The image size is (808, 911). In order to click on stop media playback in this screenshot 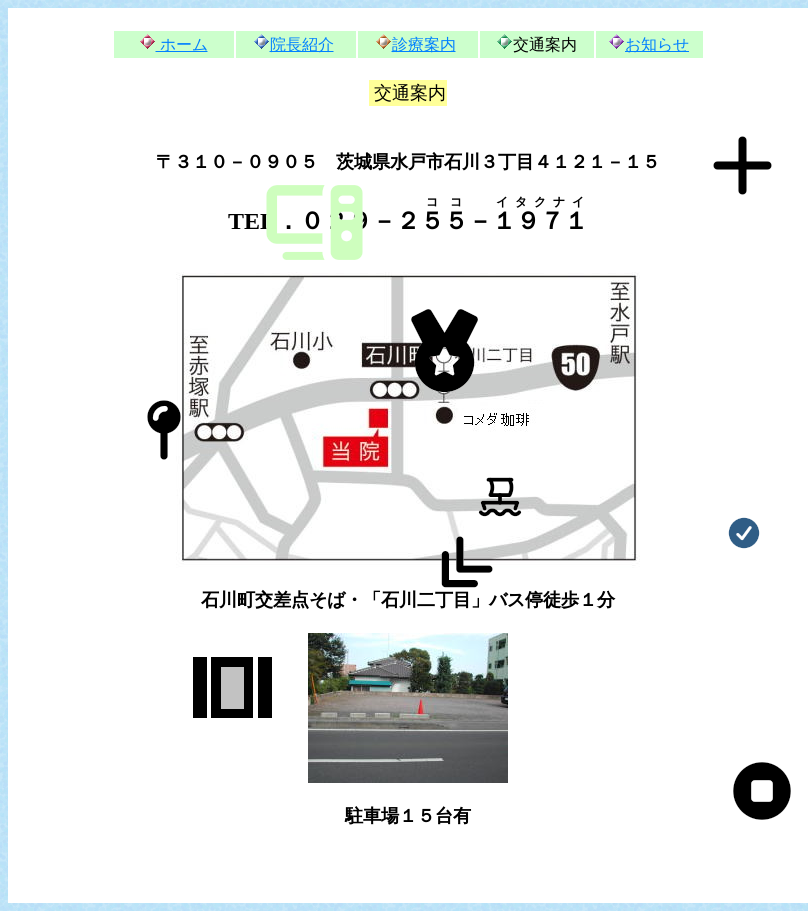, I will do `click(762, 791)`.